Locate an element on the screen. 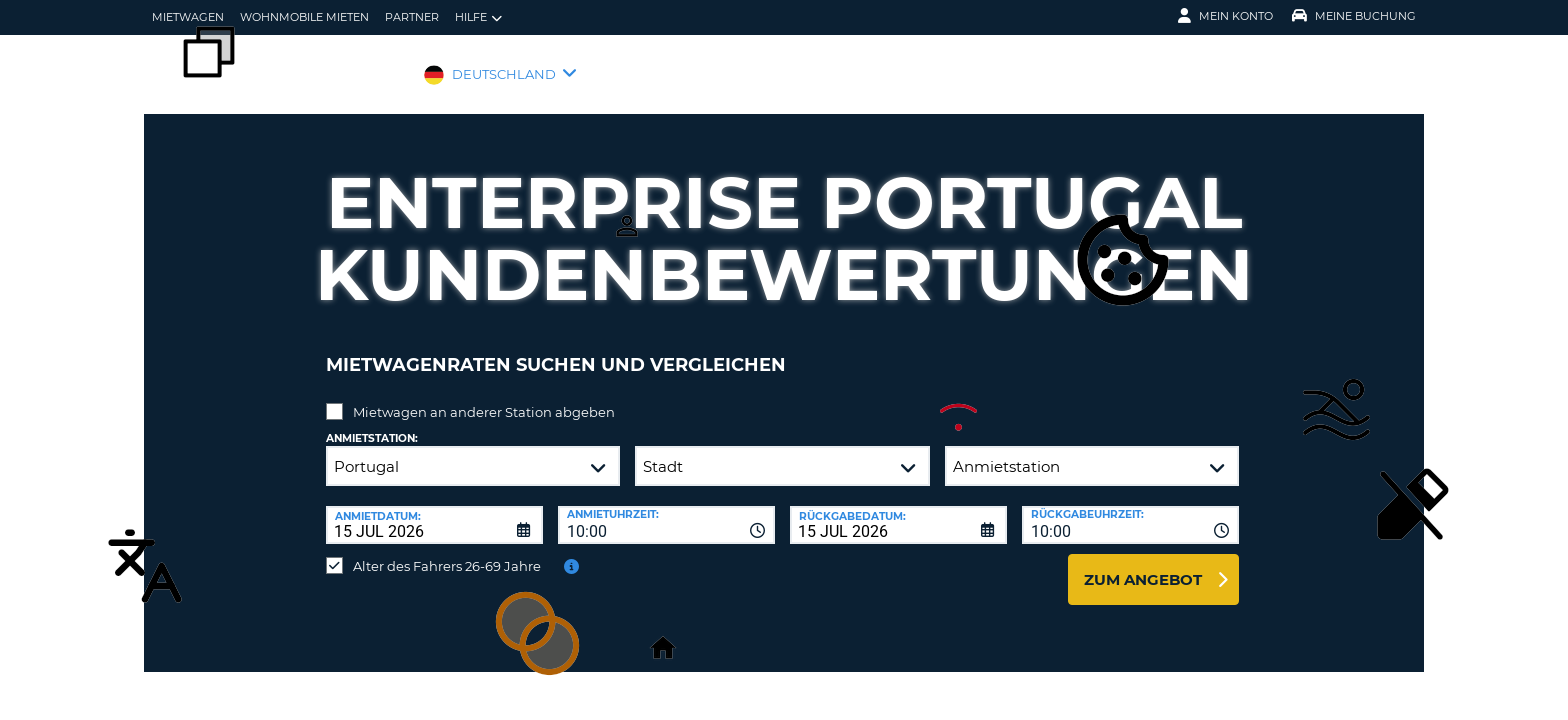 Image resolution: width=1568 pixels, height=720 pixels. indicates weak wifi signal strength is located at coordinates (958, 395).